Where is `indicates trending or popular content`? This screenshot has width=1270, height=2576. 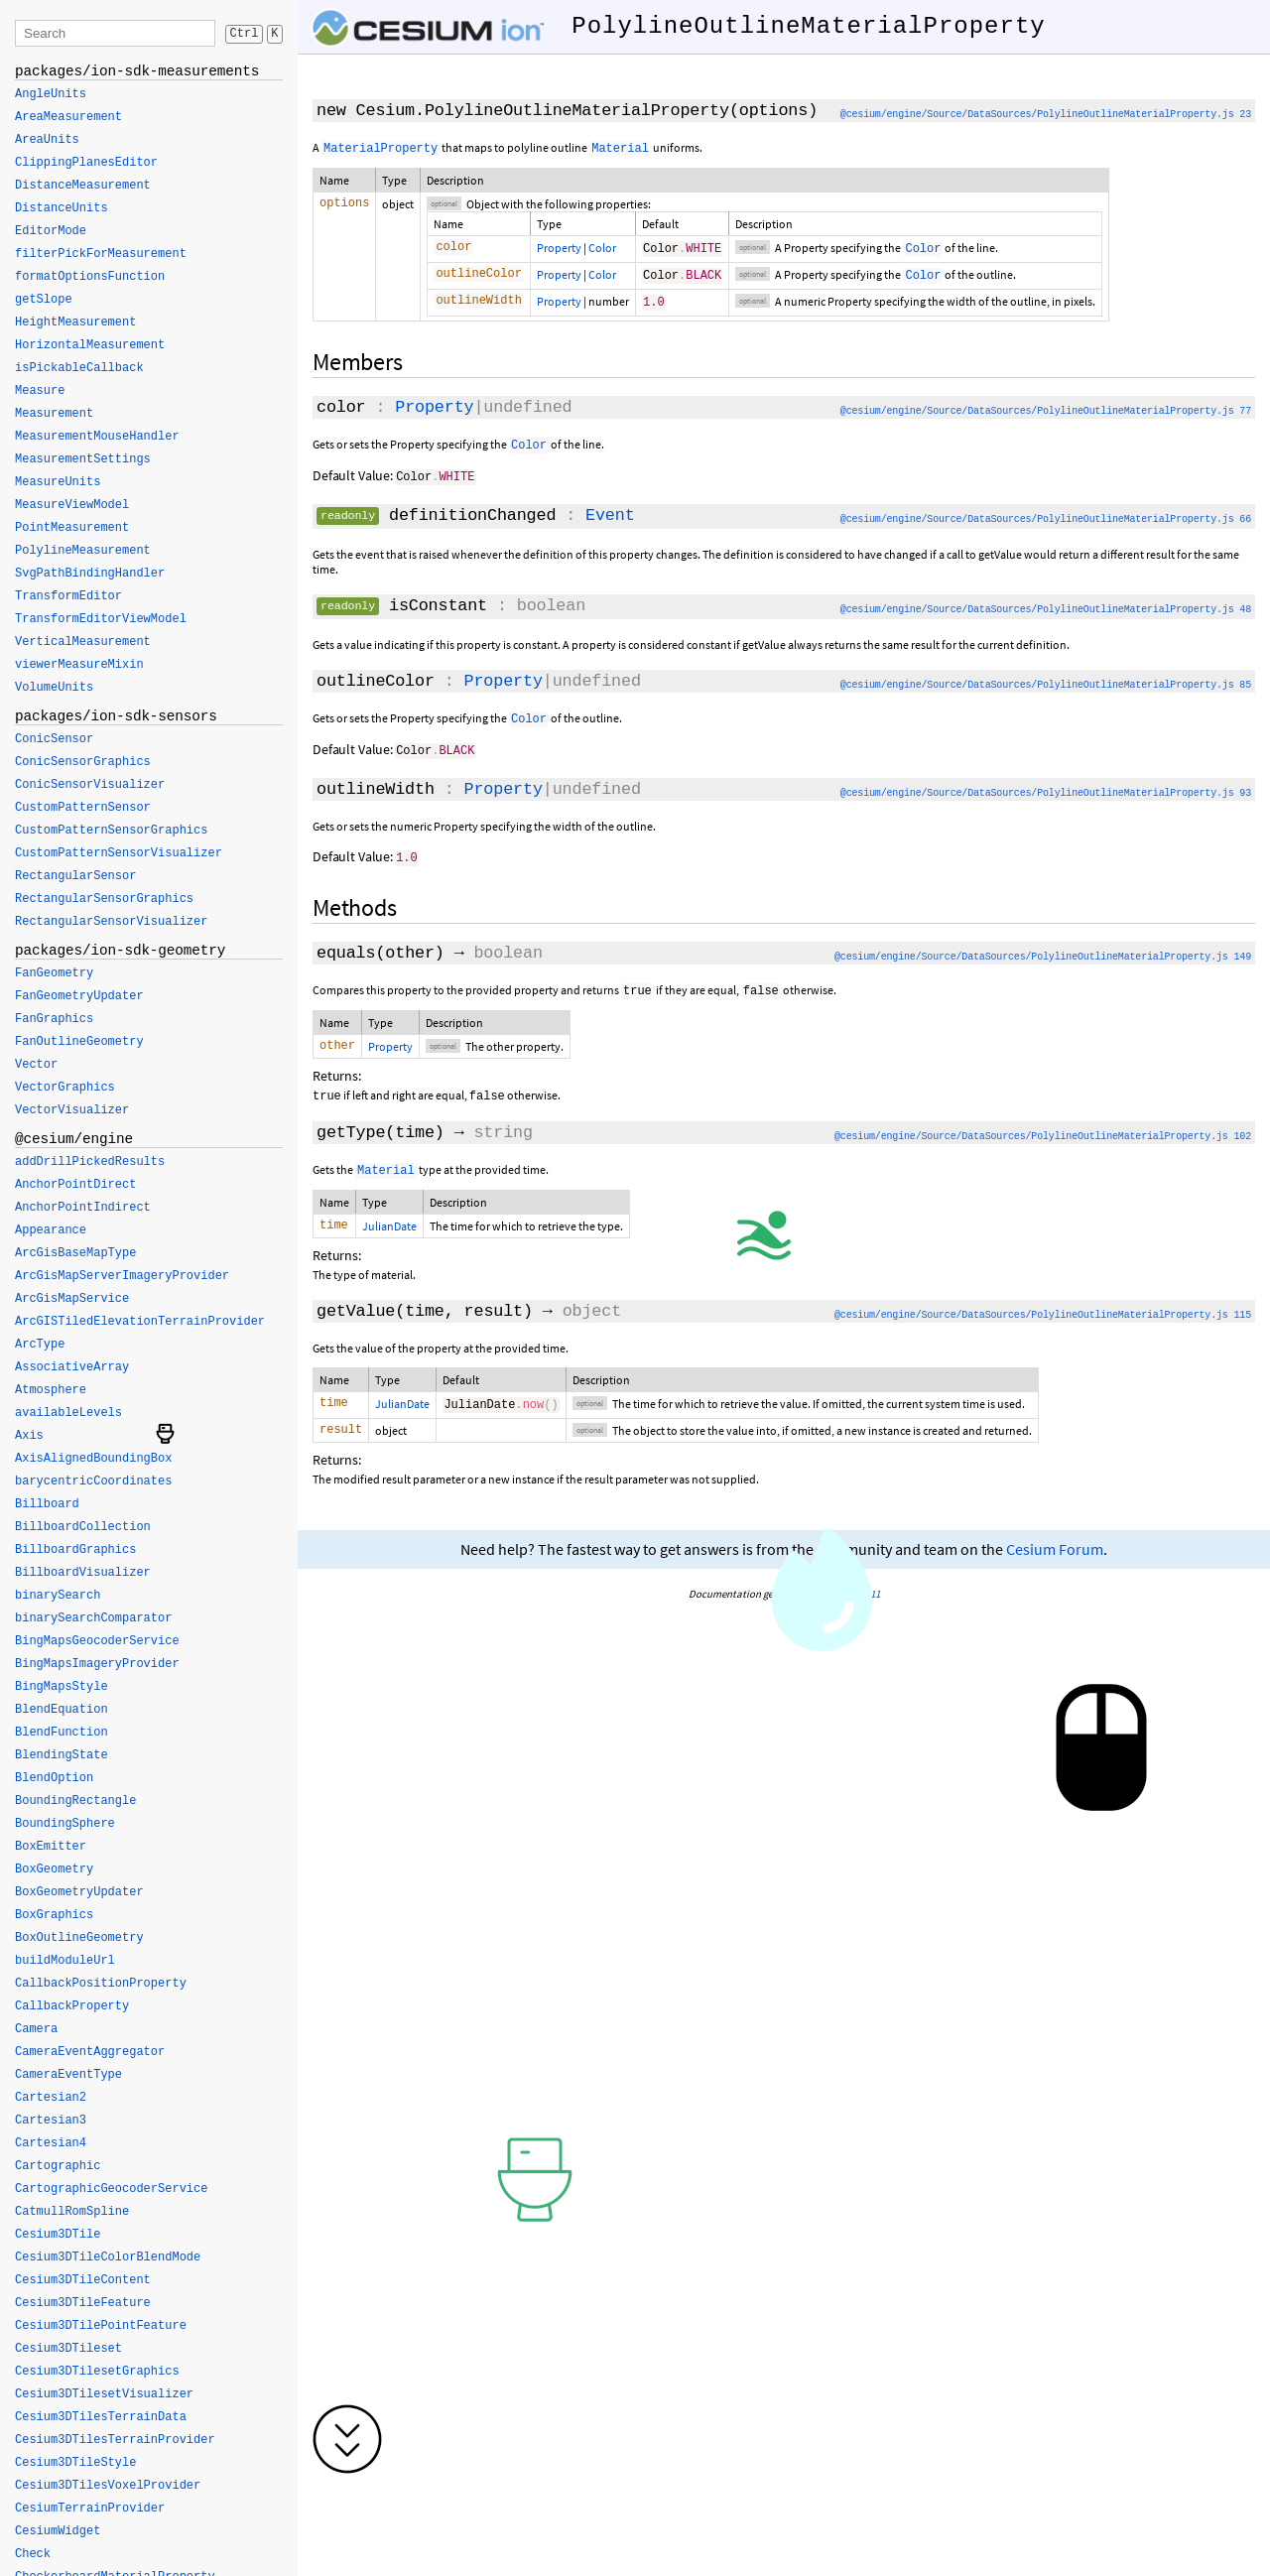
indicates trending or popular content is located at coordinates (822, 1592).